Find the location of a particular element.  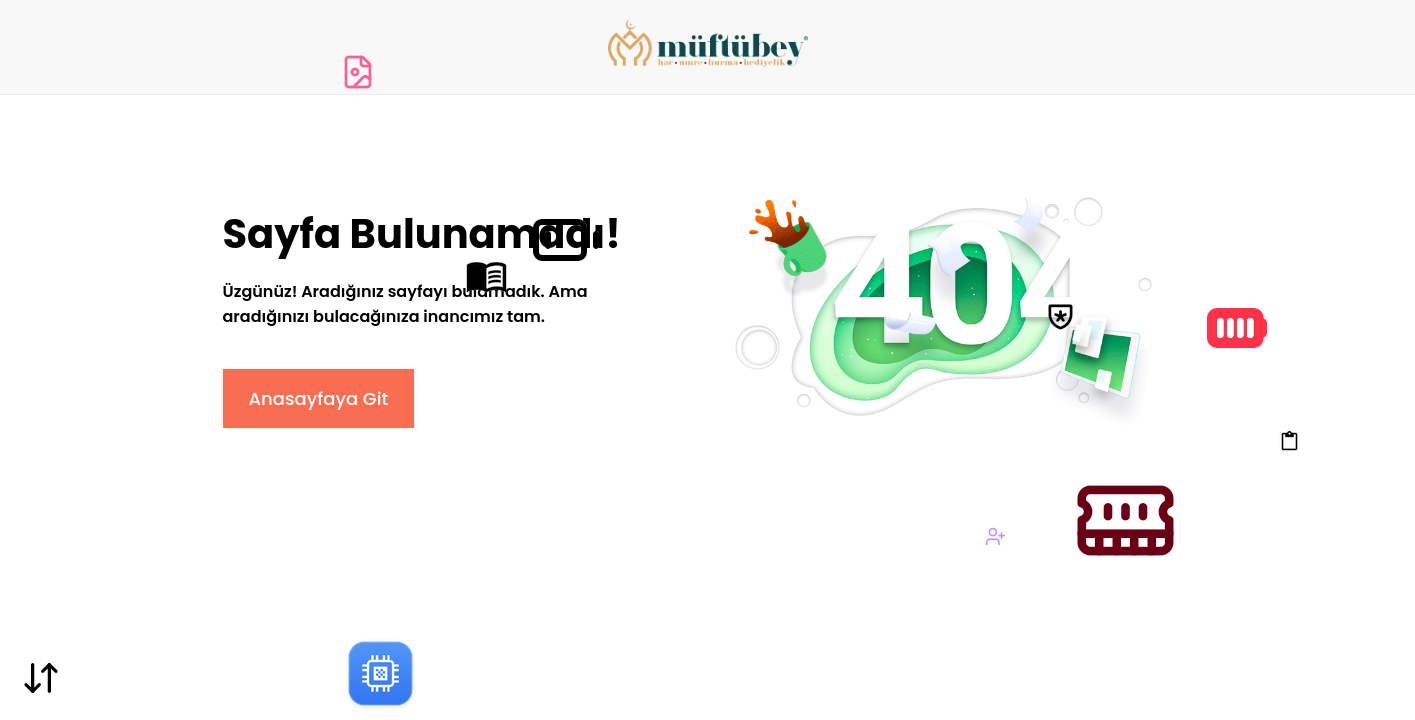

indicates low battery level is located at coordinates (566, 240).